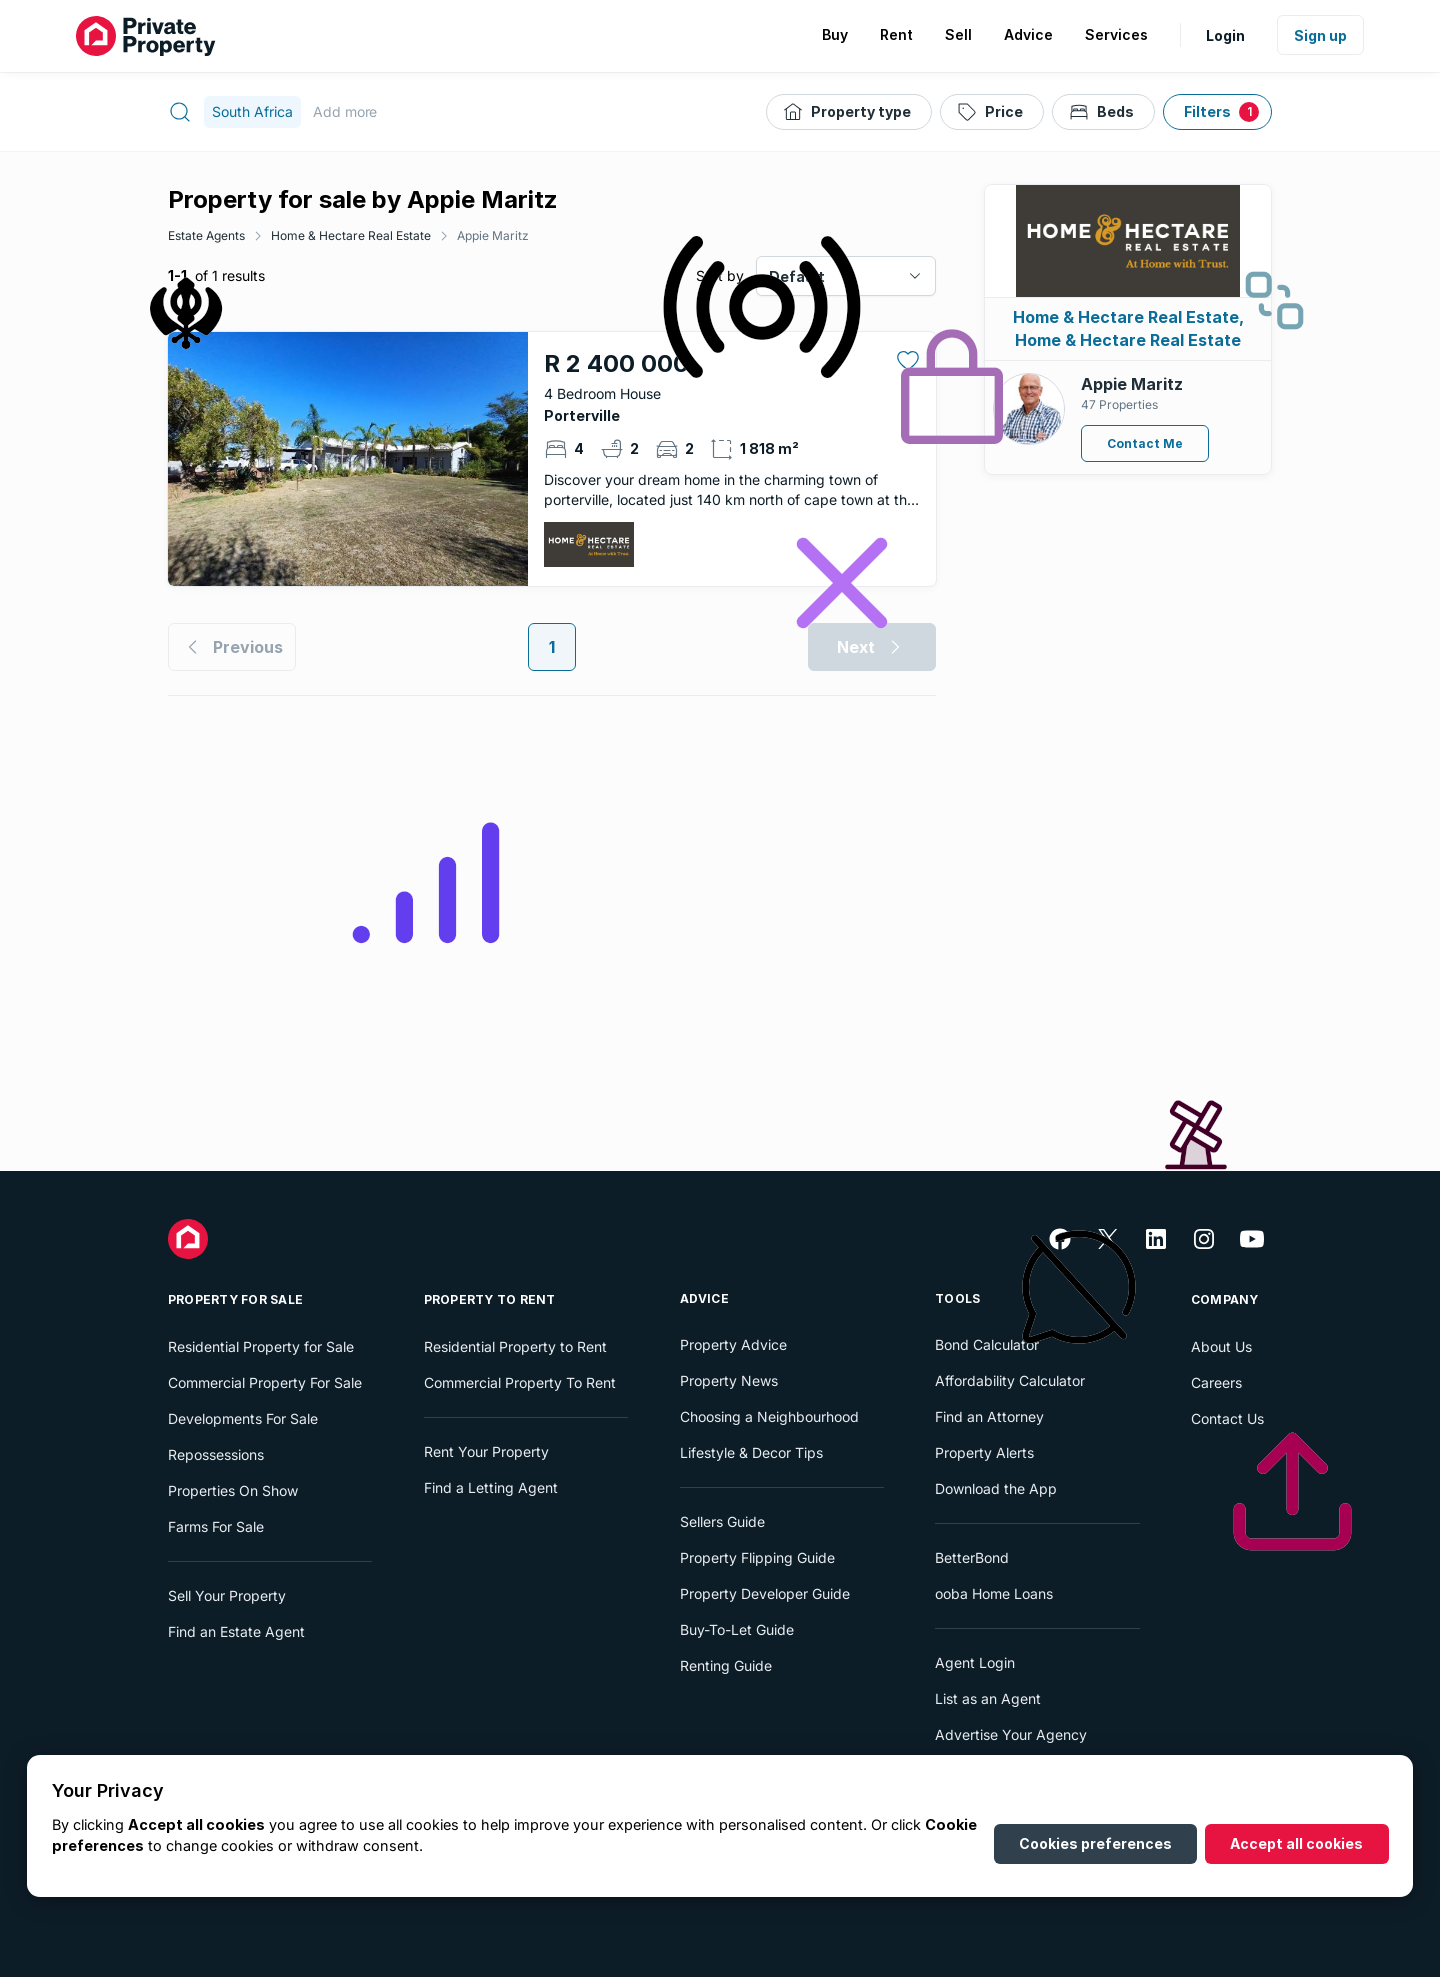  I want to click on send selected object to back of layer stack, so click(1274, 300).